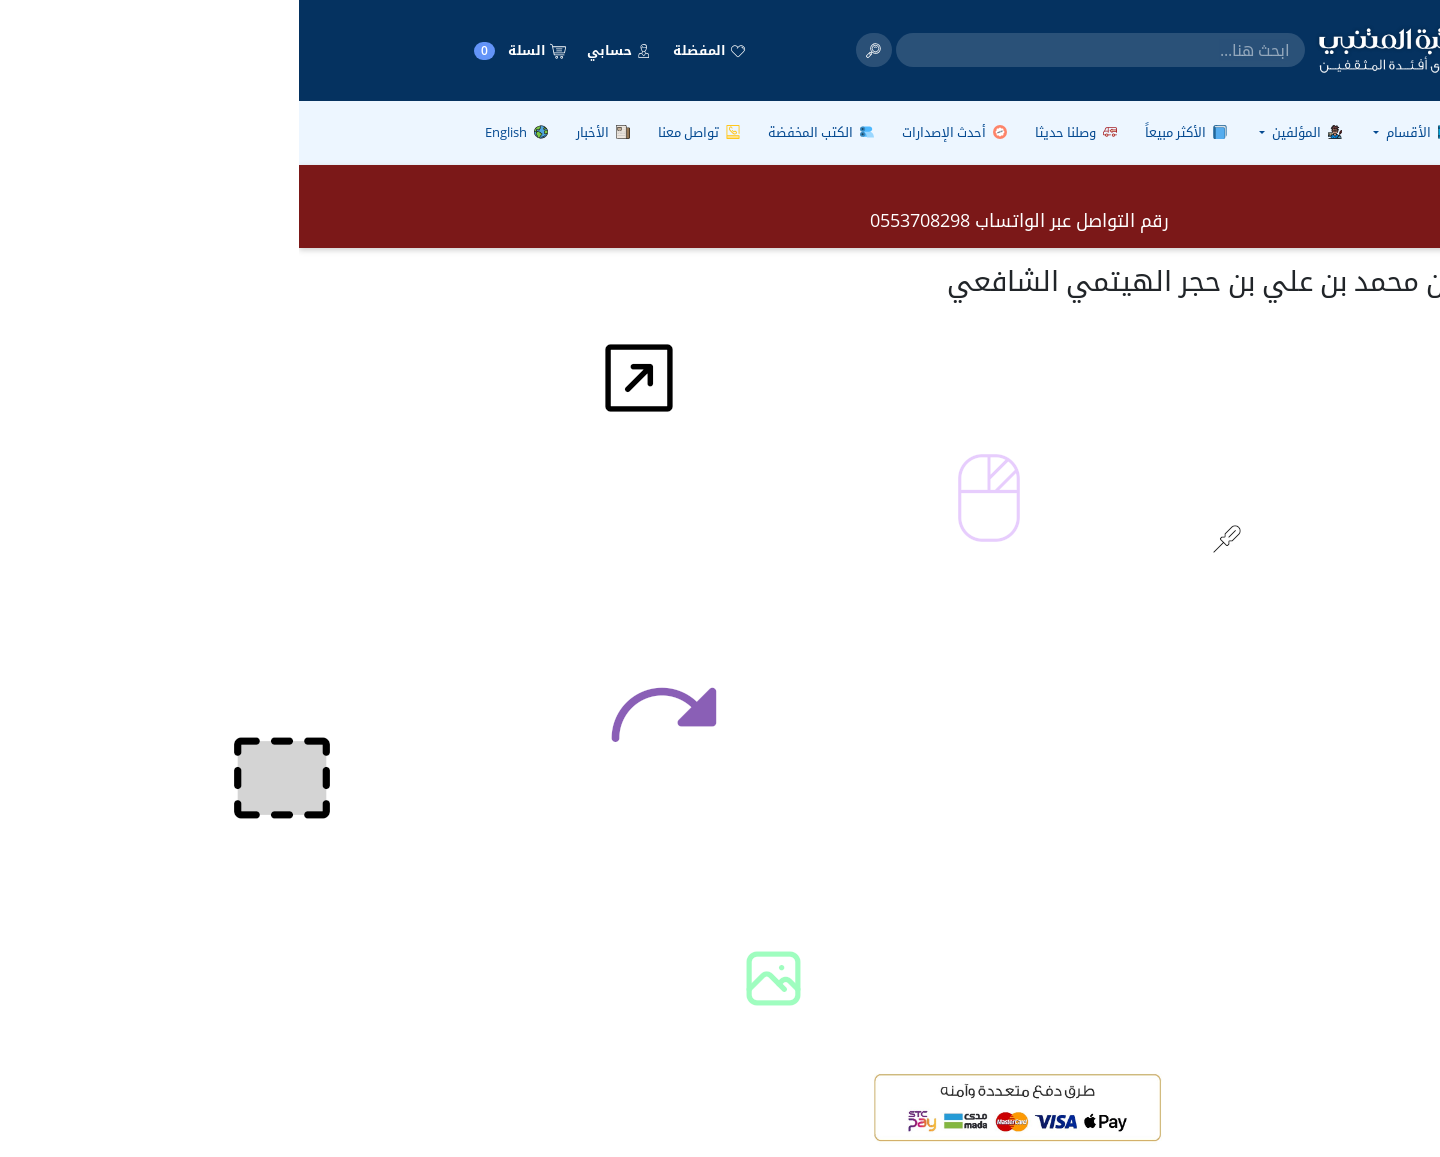  What do you see at coordinates (662, 711) in the screenshot?
I see `redo last action` at bounding box center [662, 711].